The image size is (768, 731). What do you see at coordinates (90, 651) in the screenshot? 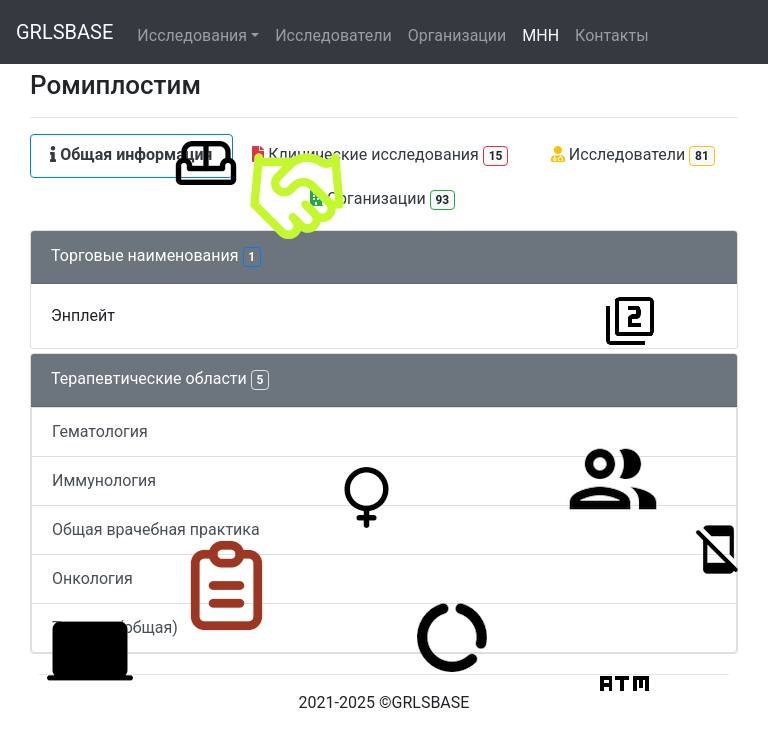
I see `switch to desktop view` at bounding box center [90, 651].